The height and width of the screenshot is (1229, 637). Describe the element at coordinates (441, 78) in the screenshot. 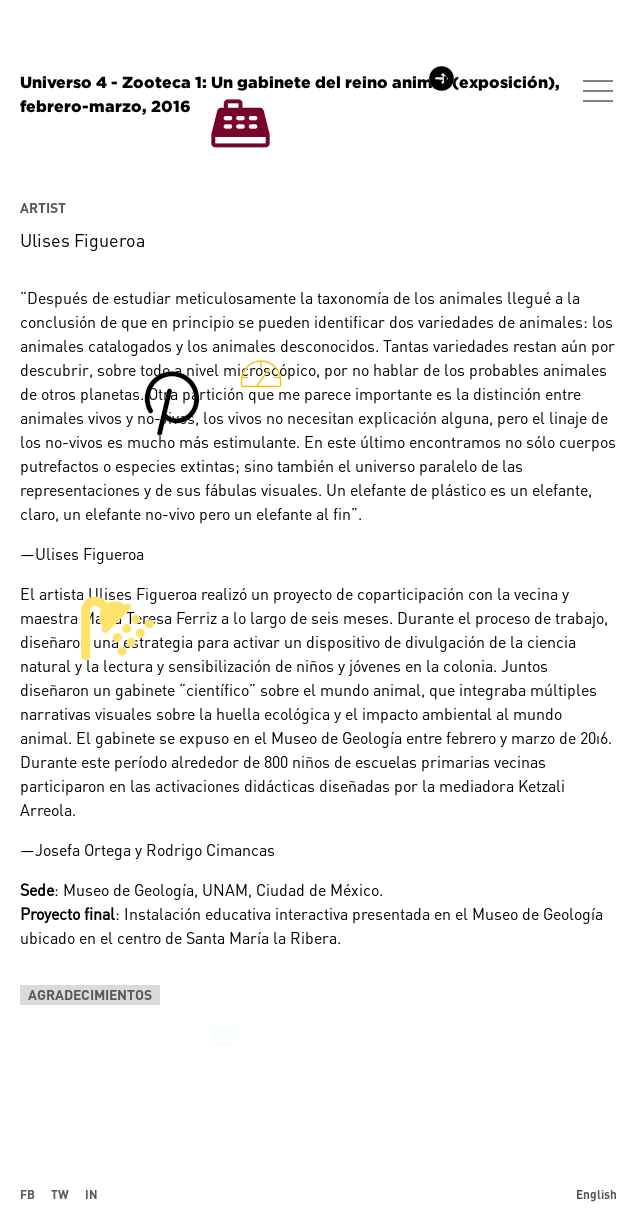

I see `proceed to the next step` at that location.